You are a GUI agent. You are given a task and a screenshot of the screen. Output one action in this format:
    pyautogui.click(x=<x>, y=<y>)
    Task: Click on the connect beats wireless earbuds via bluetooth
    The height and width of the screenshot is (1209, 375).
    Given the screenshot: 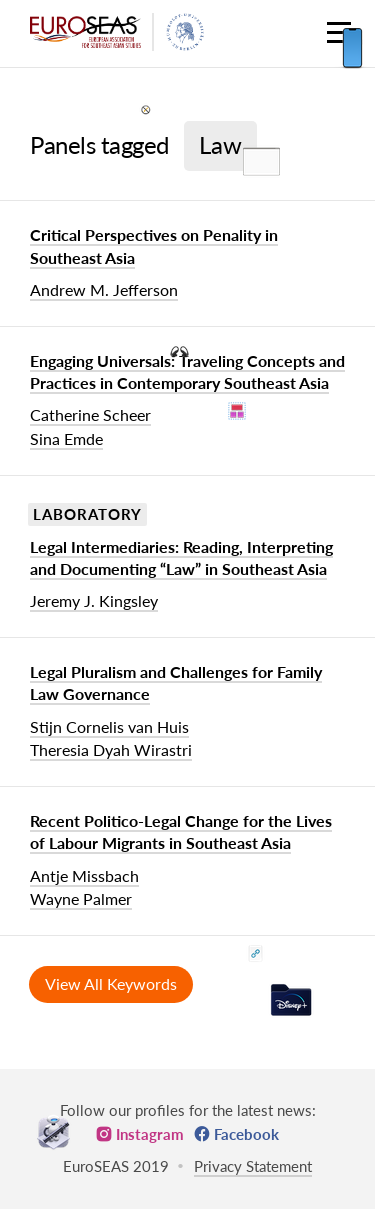 What is the action you would take?
    pyautogui.click(x=179, y=352)
    